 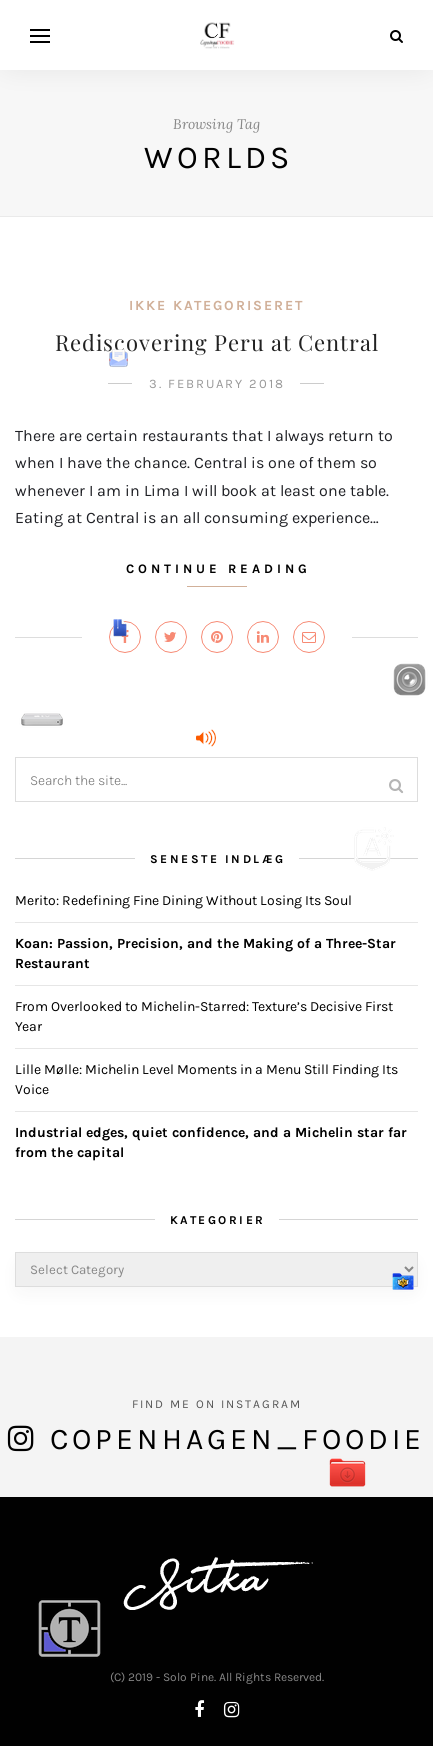 I want to click on adjust audio volume settings, so click(x=206, y=738).